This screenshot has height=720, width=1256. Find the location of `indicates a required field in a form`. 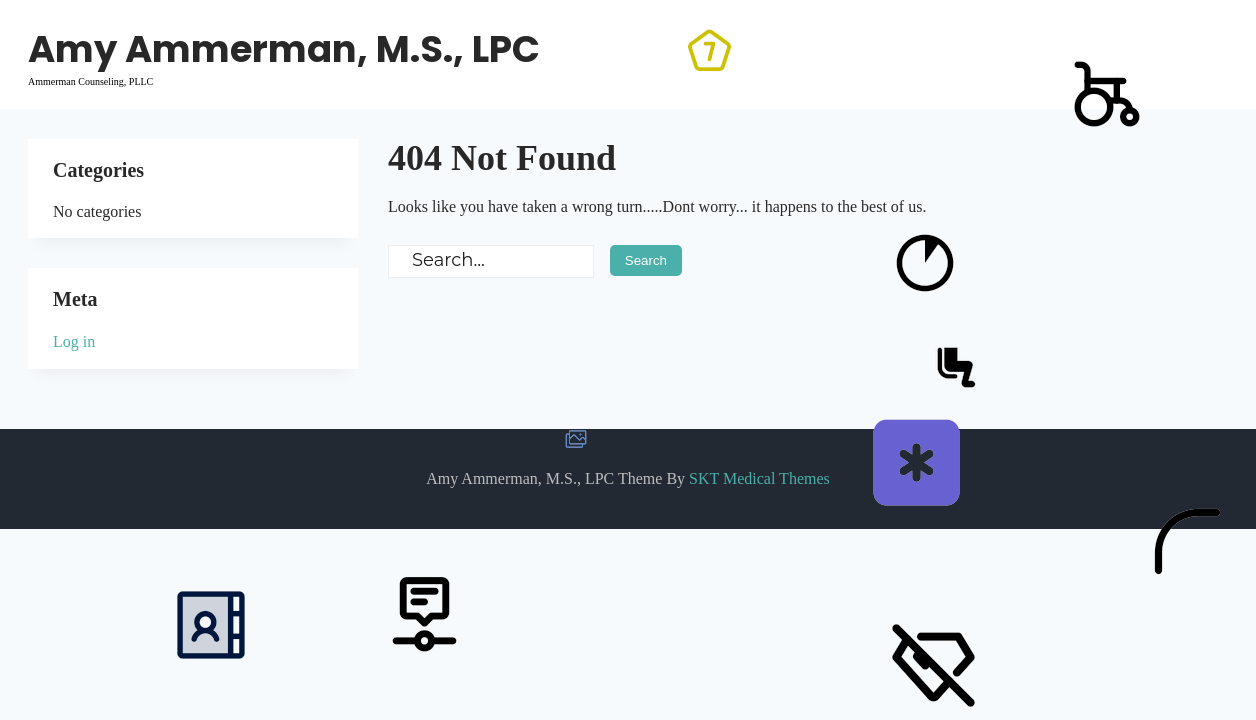

indicates a required field in a form is located at coordinates (916, 462).